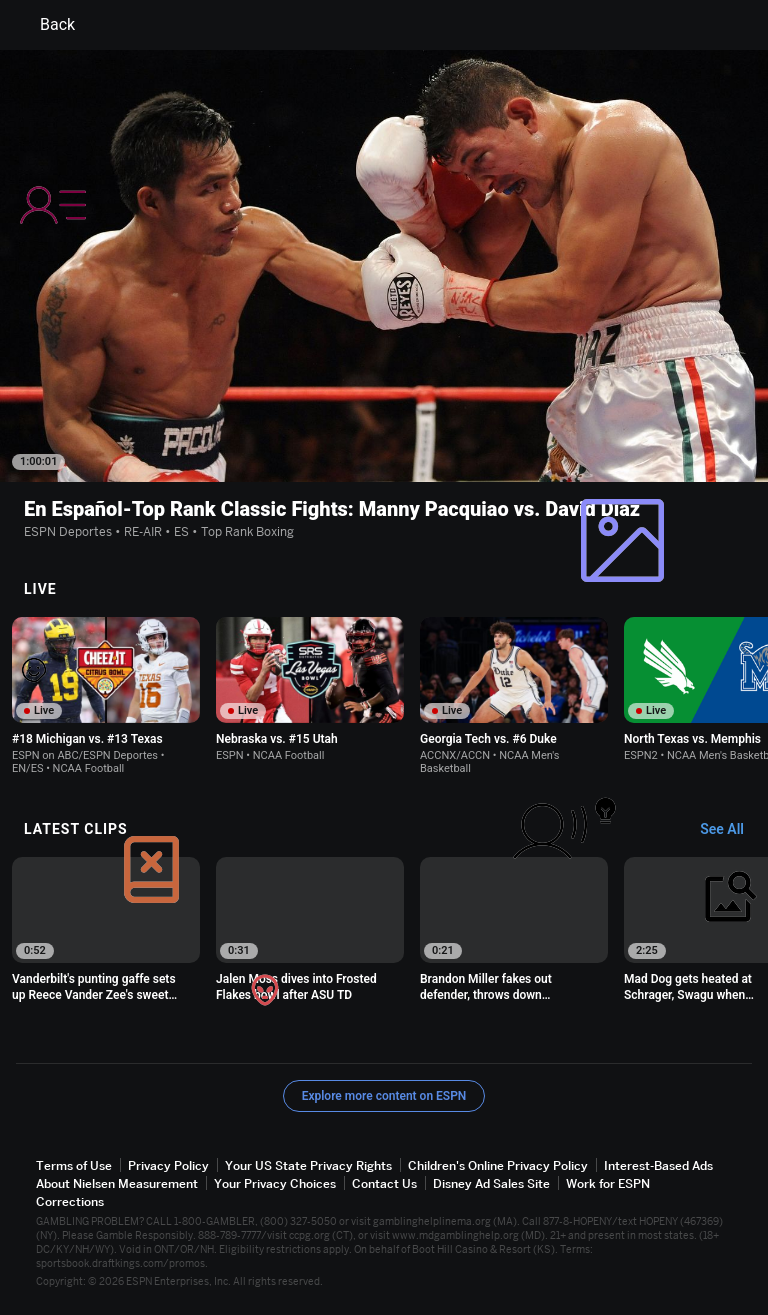 The image size is (768, 1315). Describe the element at coordinates (151, 869) in the screenshot. I see `remove a book from your library` at that location.